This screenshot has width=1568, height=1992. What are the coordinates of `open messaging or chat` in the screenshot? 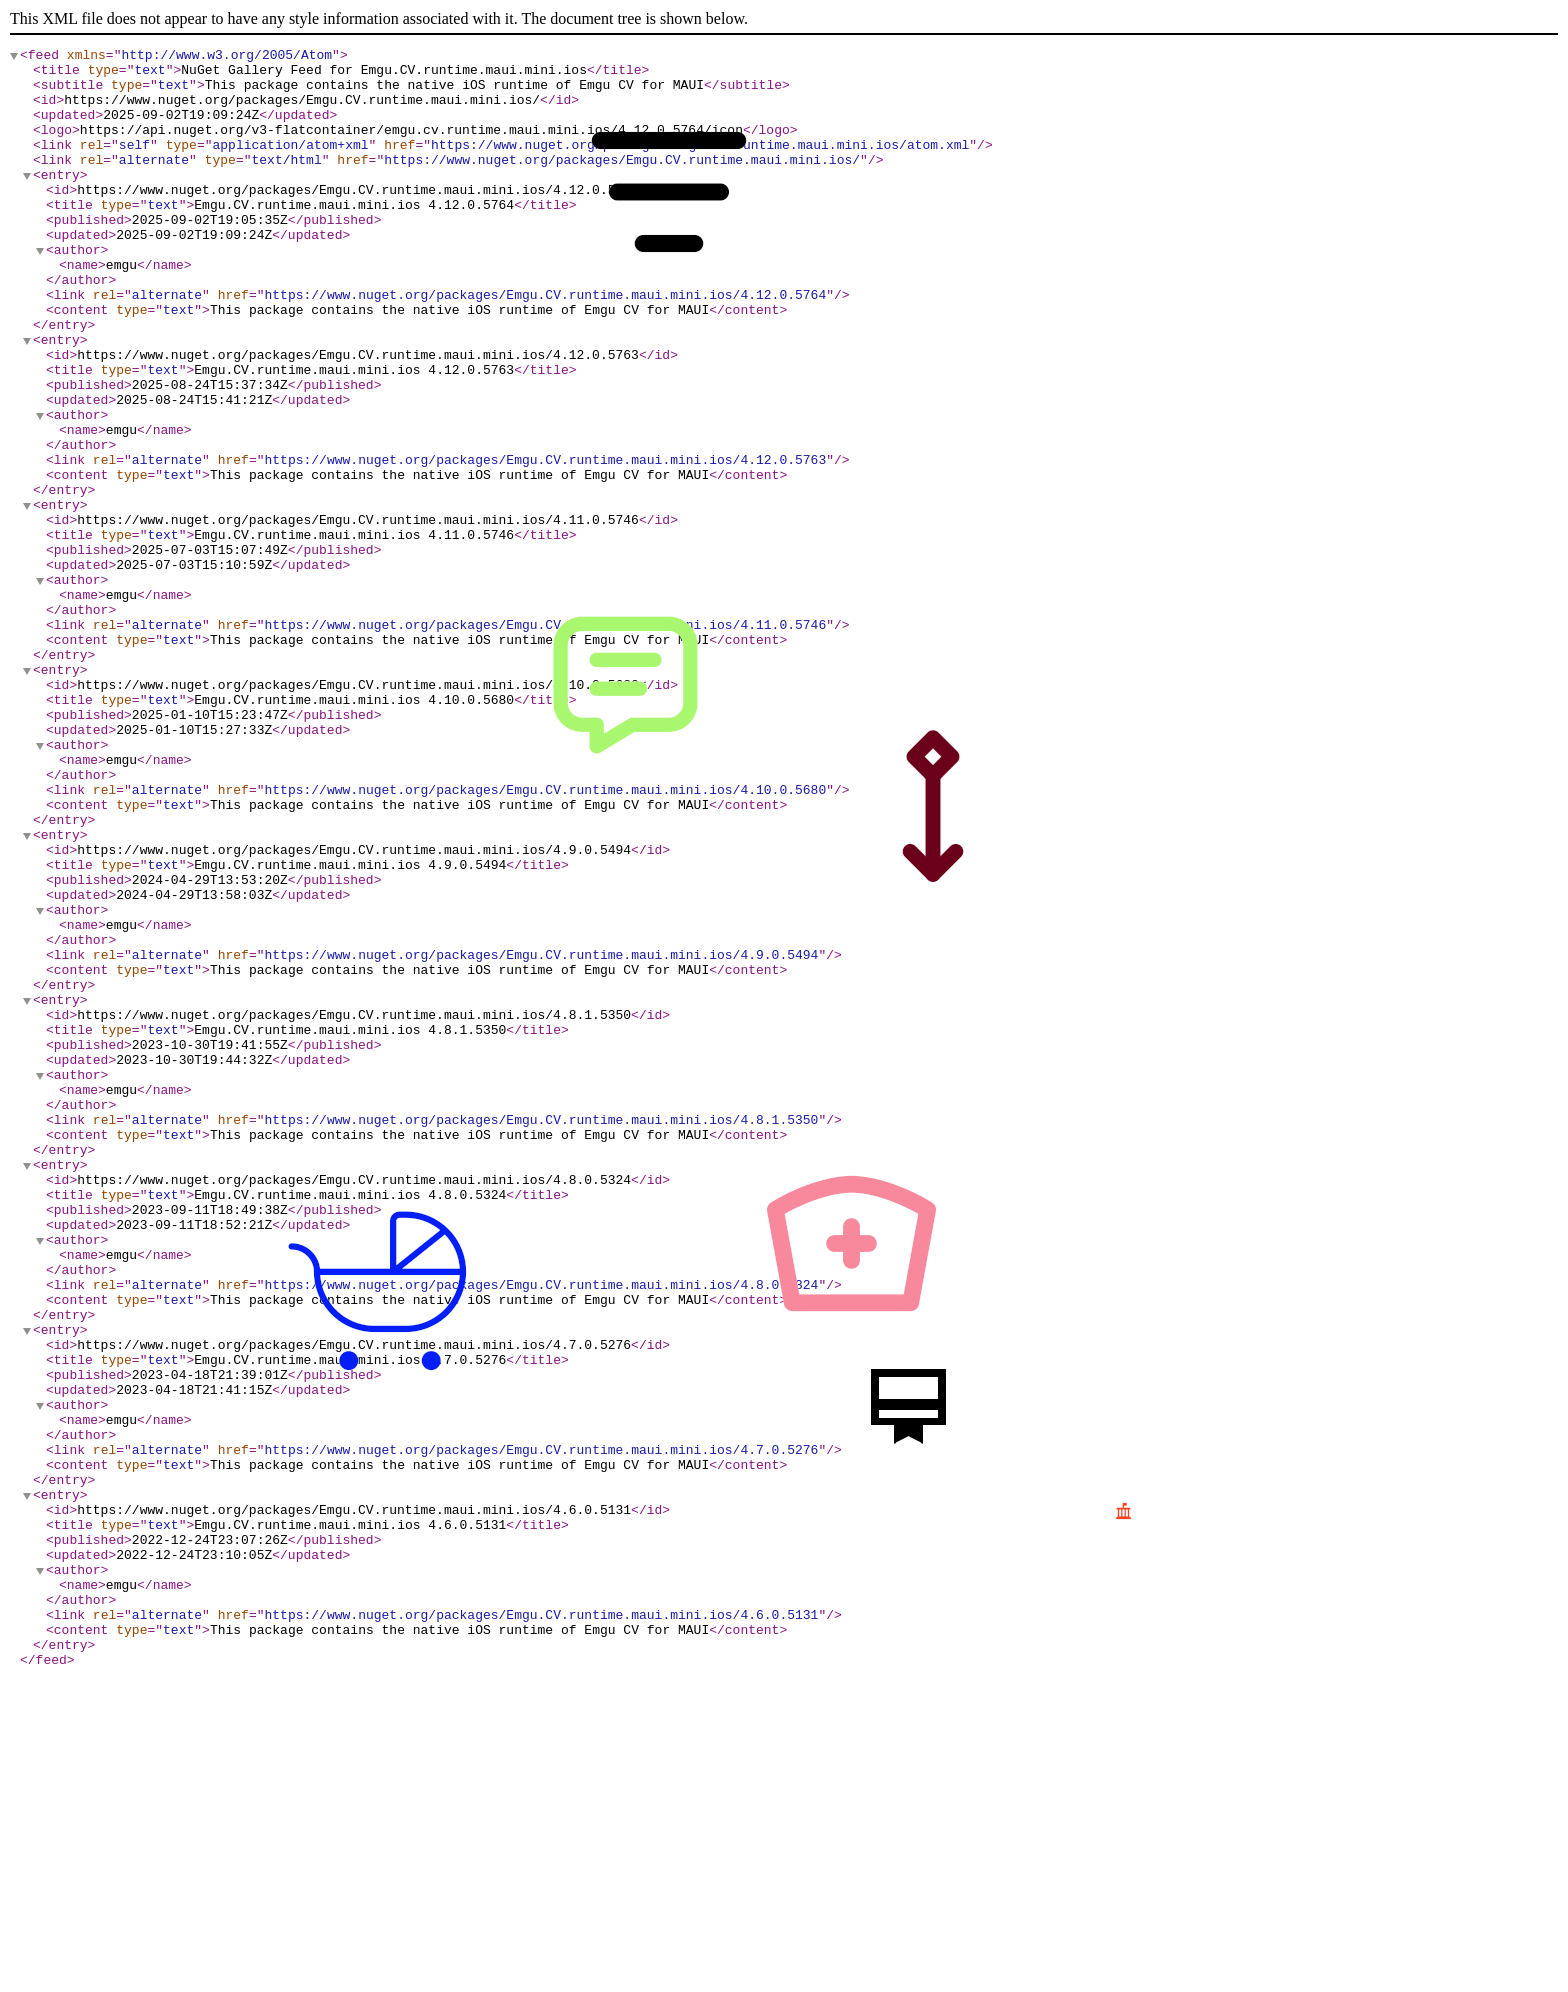 It's located at (625, 681).